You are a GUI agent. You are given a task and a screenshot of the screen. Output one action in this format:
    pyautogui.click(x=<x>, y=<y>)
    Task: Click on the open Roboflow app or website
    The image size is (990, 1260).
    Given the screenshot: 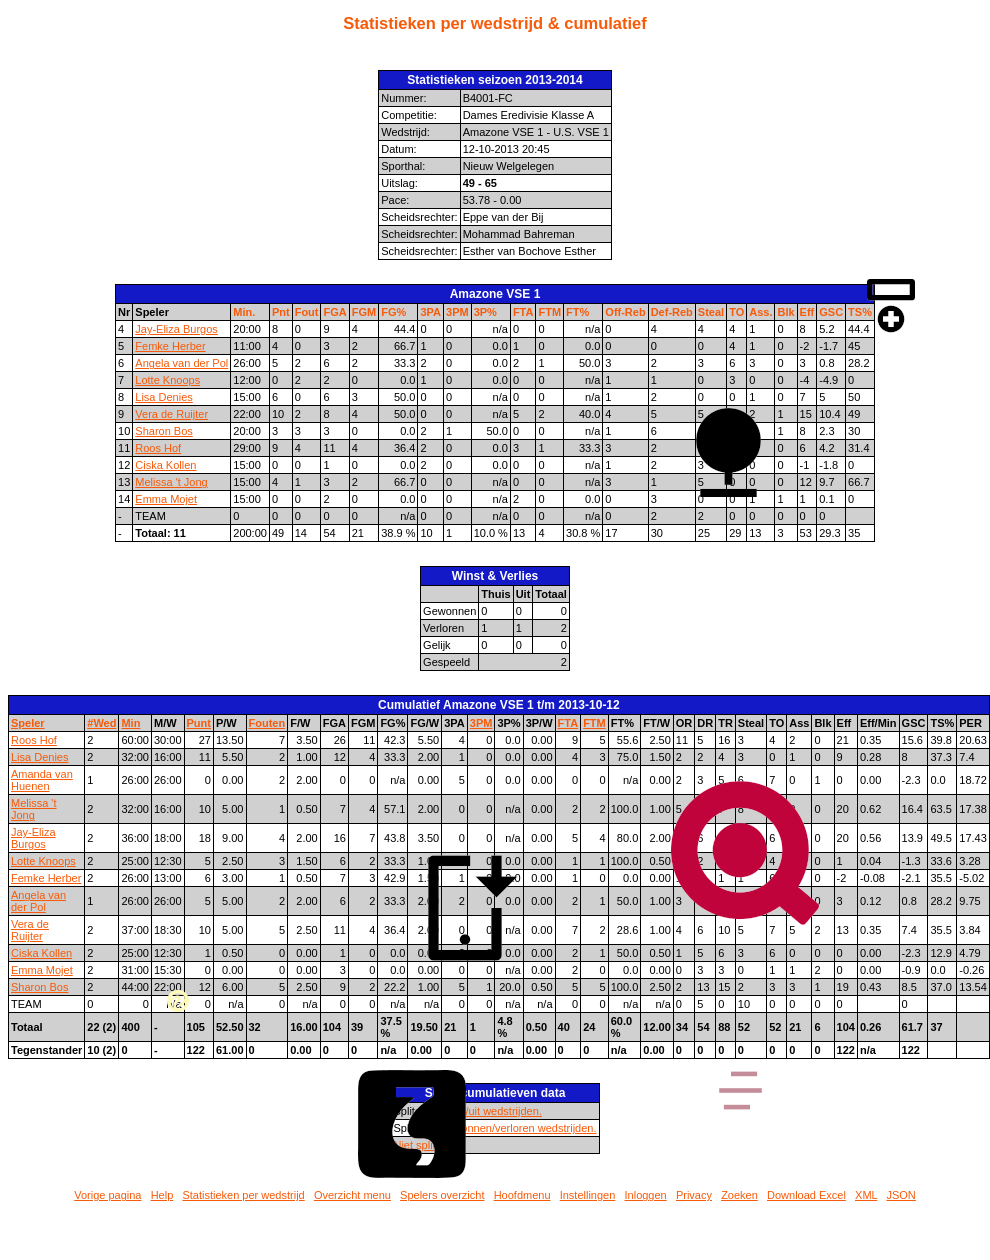 What is the action you would take?
    pyautogui.click(x=178, y=1001)
    